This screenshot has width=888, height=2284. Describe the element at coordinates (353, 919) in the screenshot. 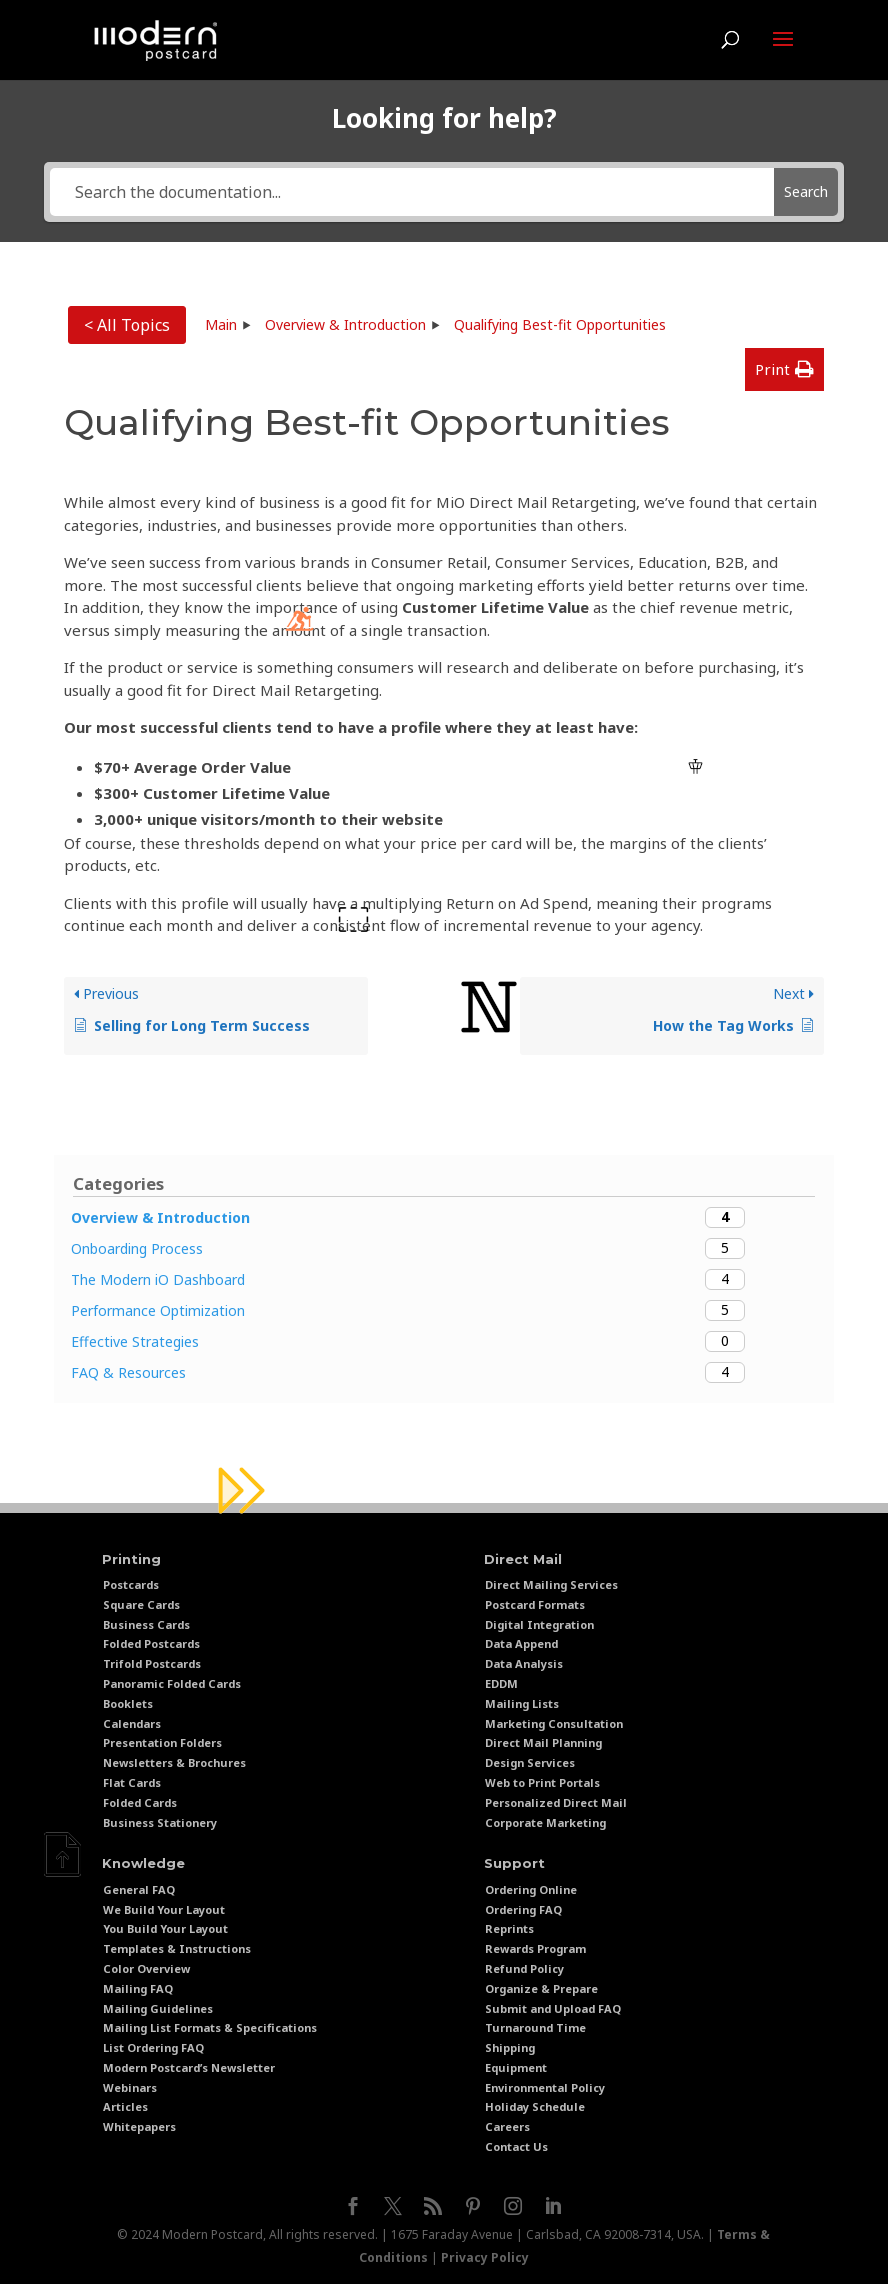

I see `select or define a region` at that location.